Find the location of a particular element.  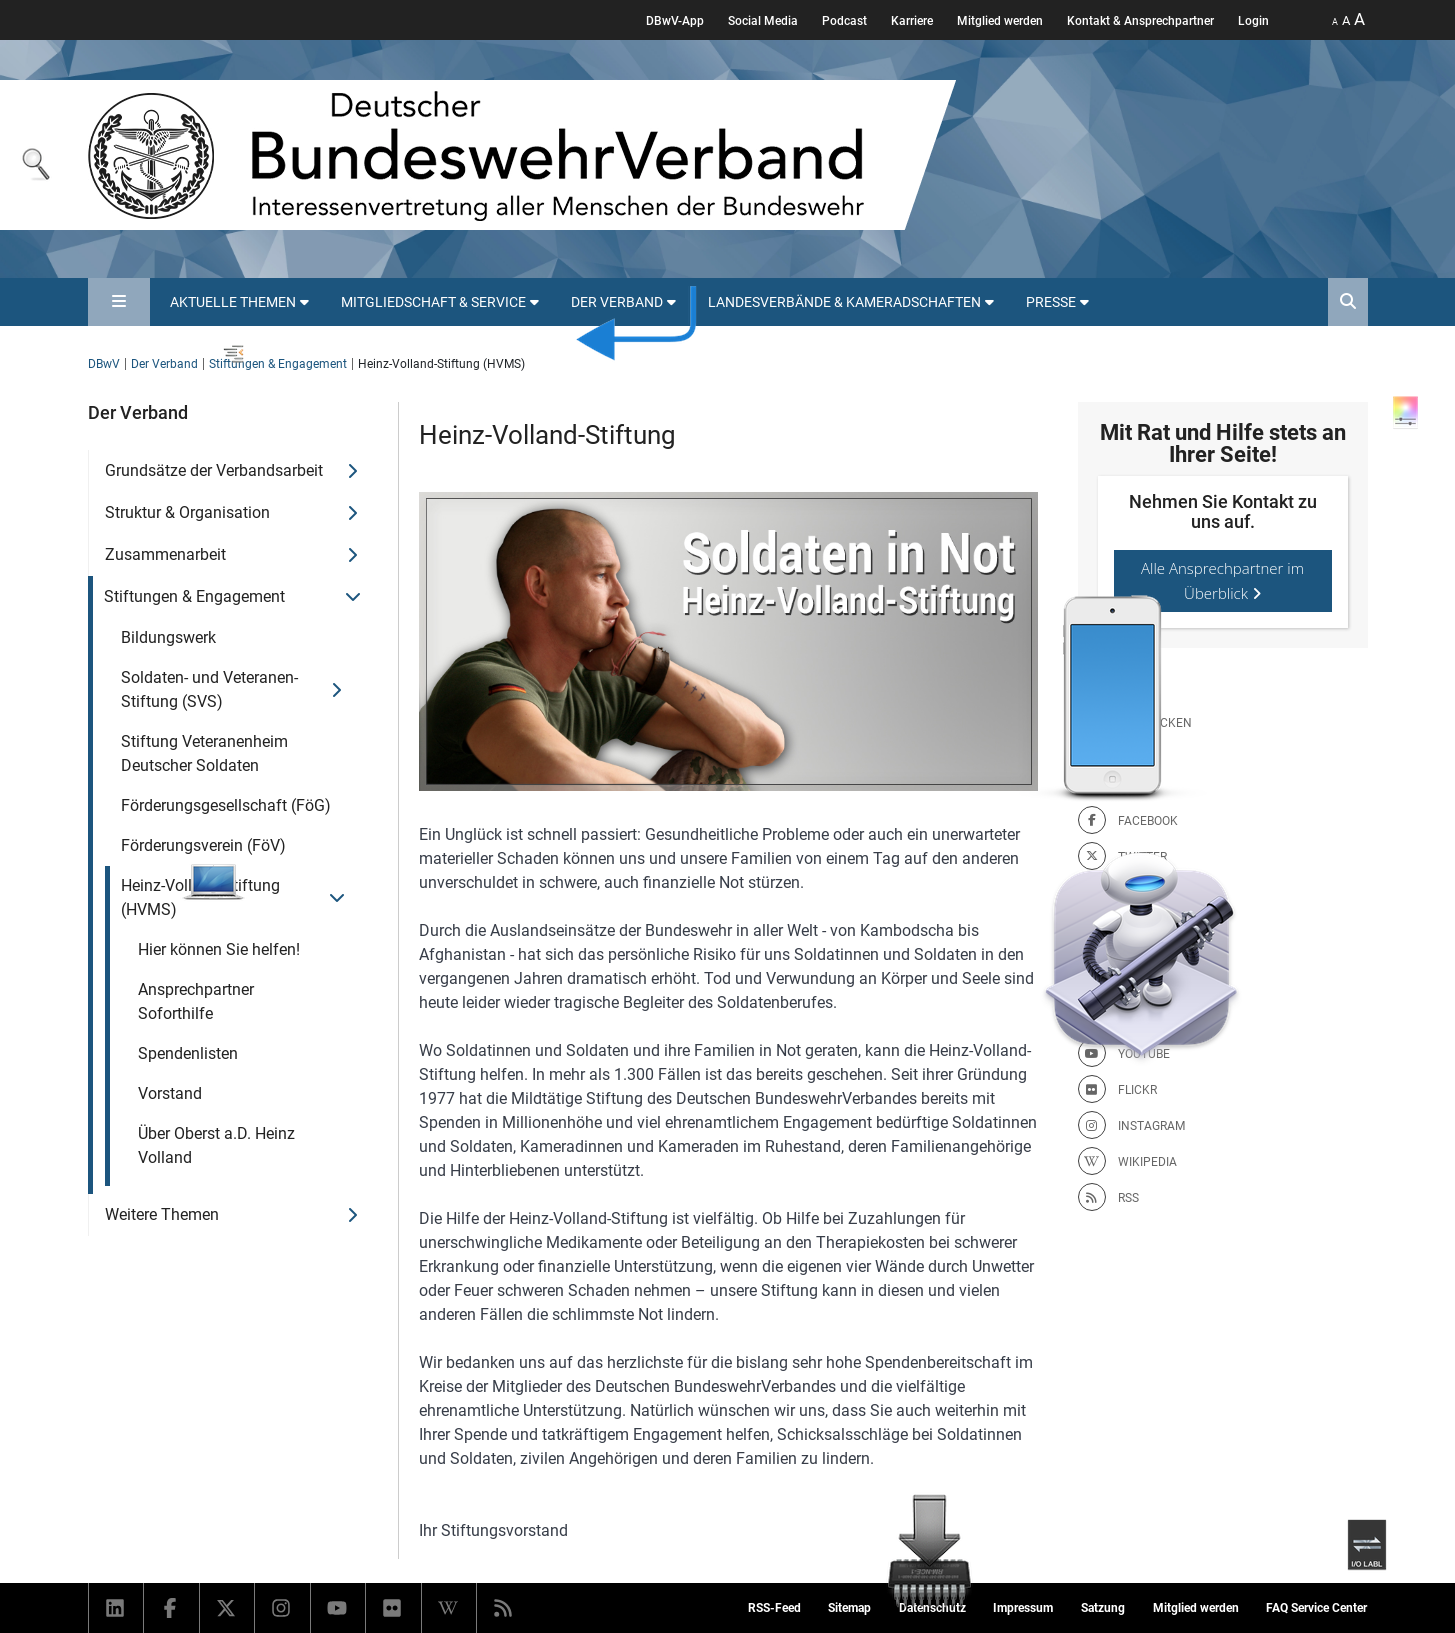

search files, apps, or settings is located at coordinates (36, 164).